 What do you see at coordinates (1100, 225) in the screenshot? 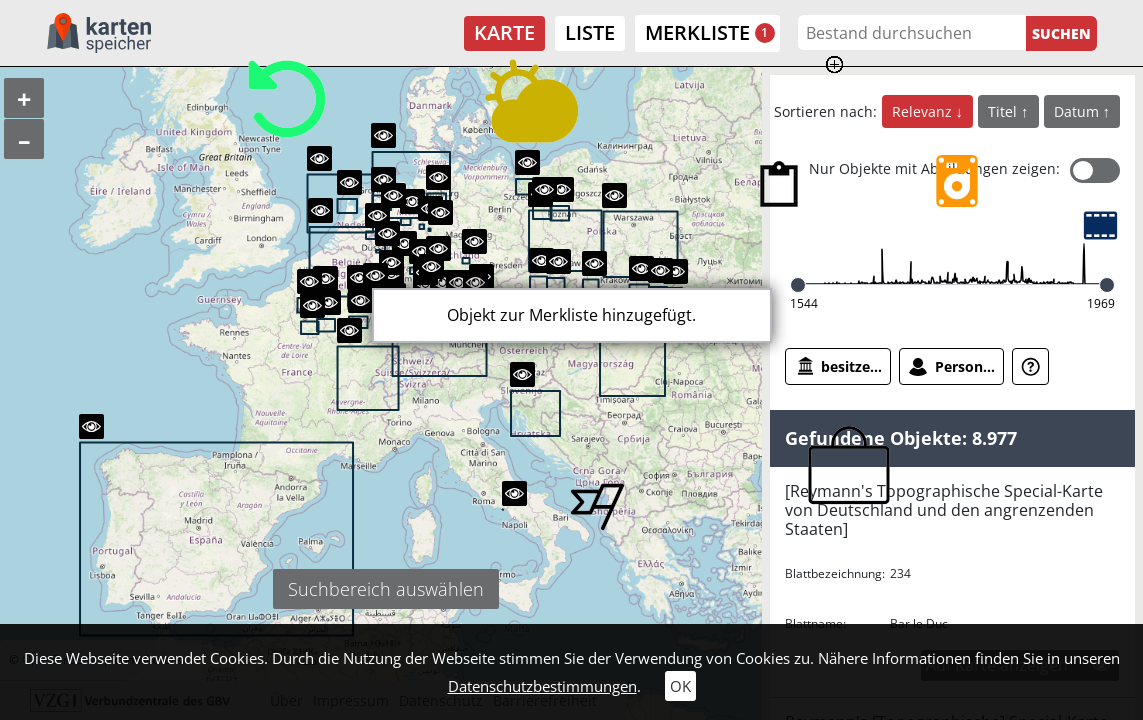
I see `view video or film content` at bounding box center [1100, 225].